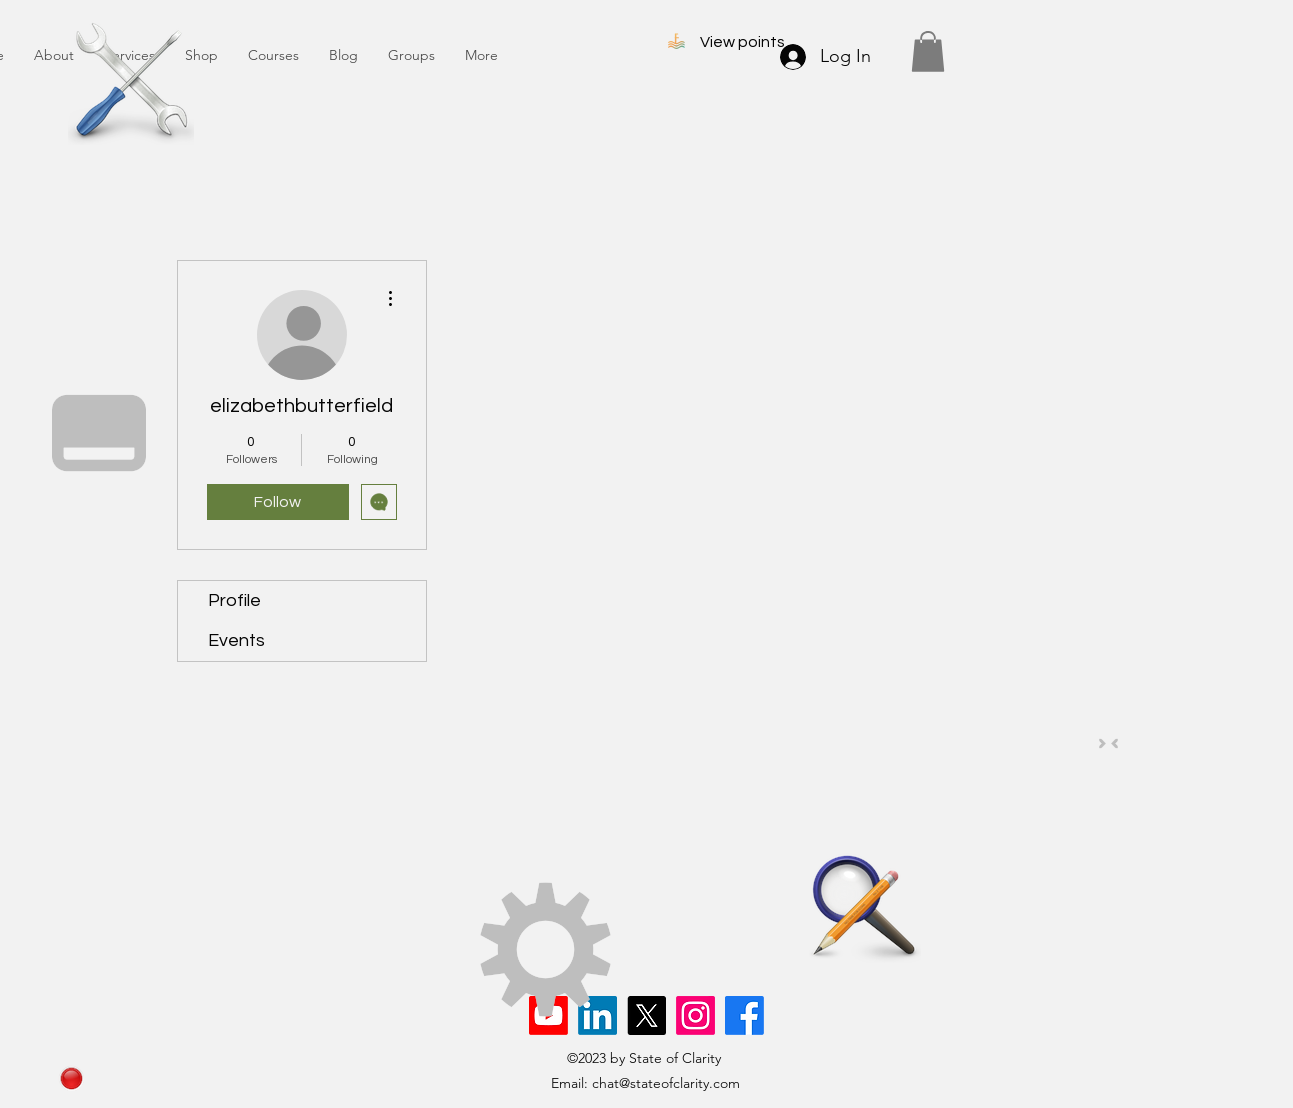 The height and width of the screenshot is (1108, 1293). I want to click on find and replace text in a document, so click(865, 907).